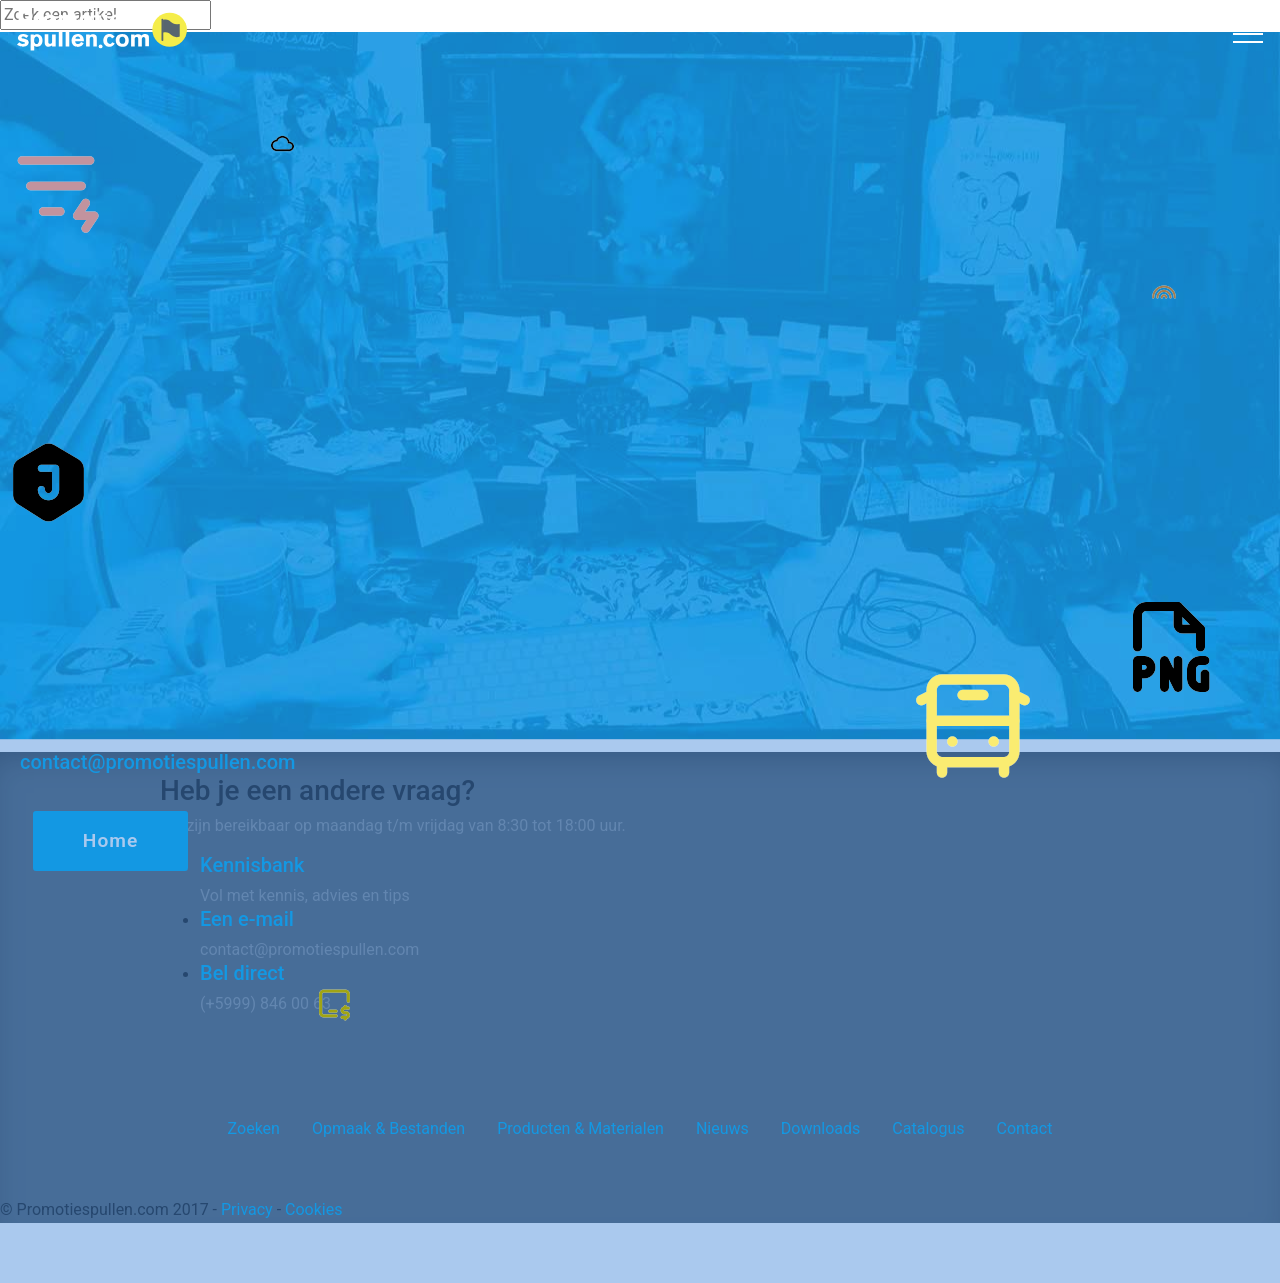 Image resolution: width=1280 pixels, height=1283 pixels. I want to click on access tablet payment or billing settings, so click(334, 1003).